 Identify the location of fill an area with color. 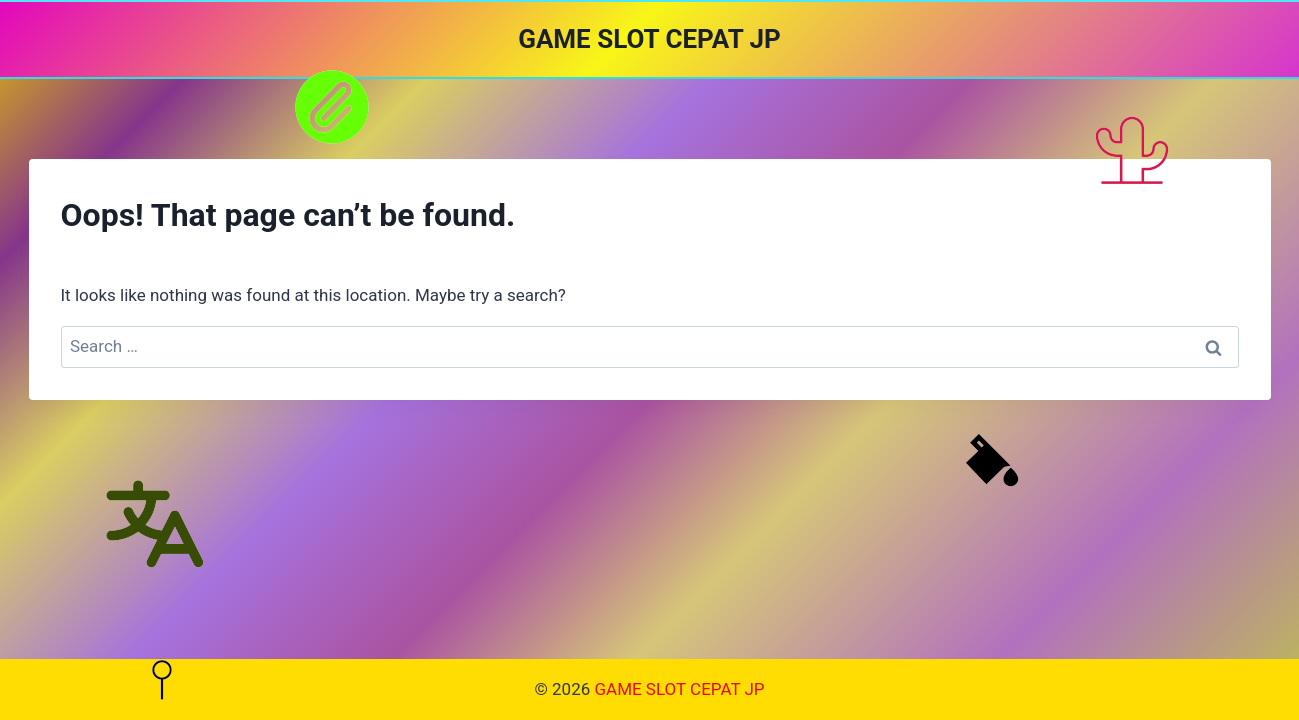
(992, 460).